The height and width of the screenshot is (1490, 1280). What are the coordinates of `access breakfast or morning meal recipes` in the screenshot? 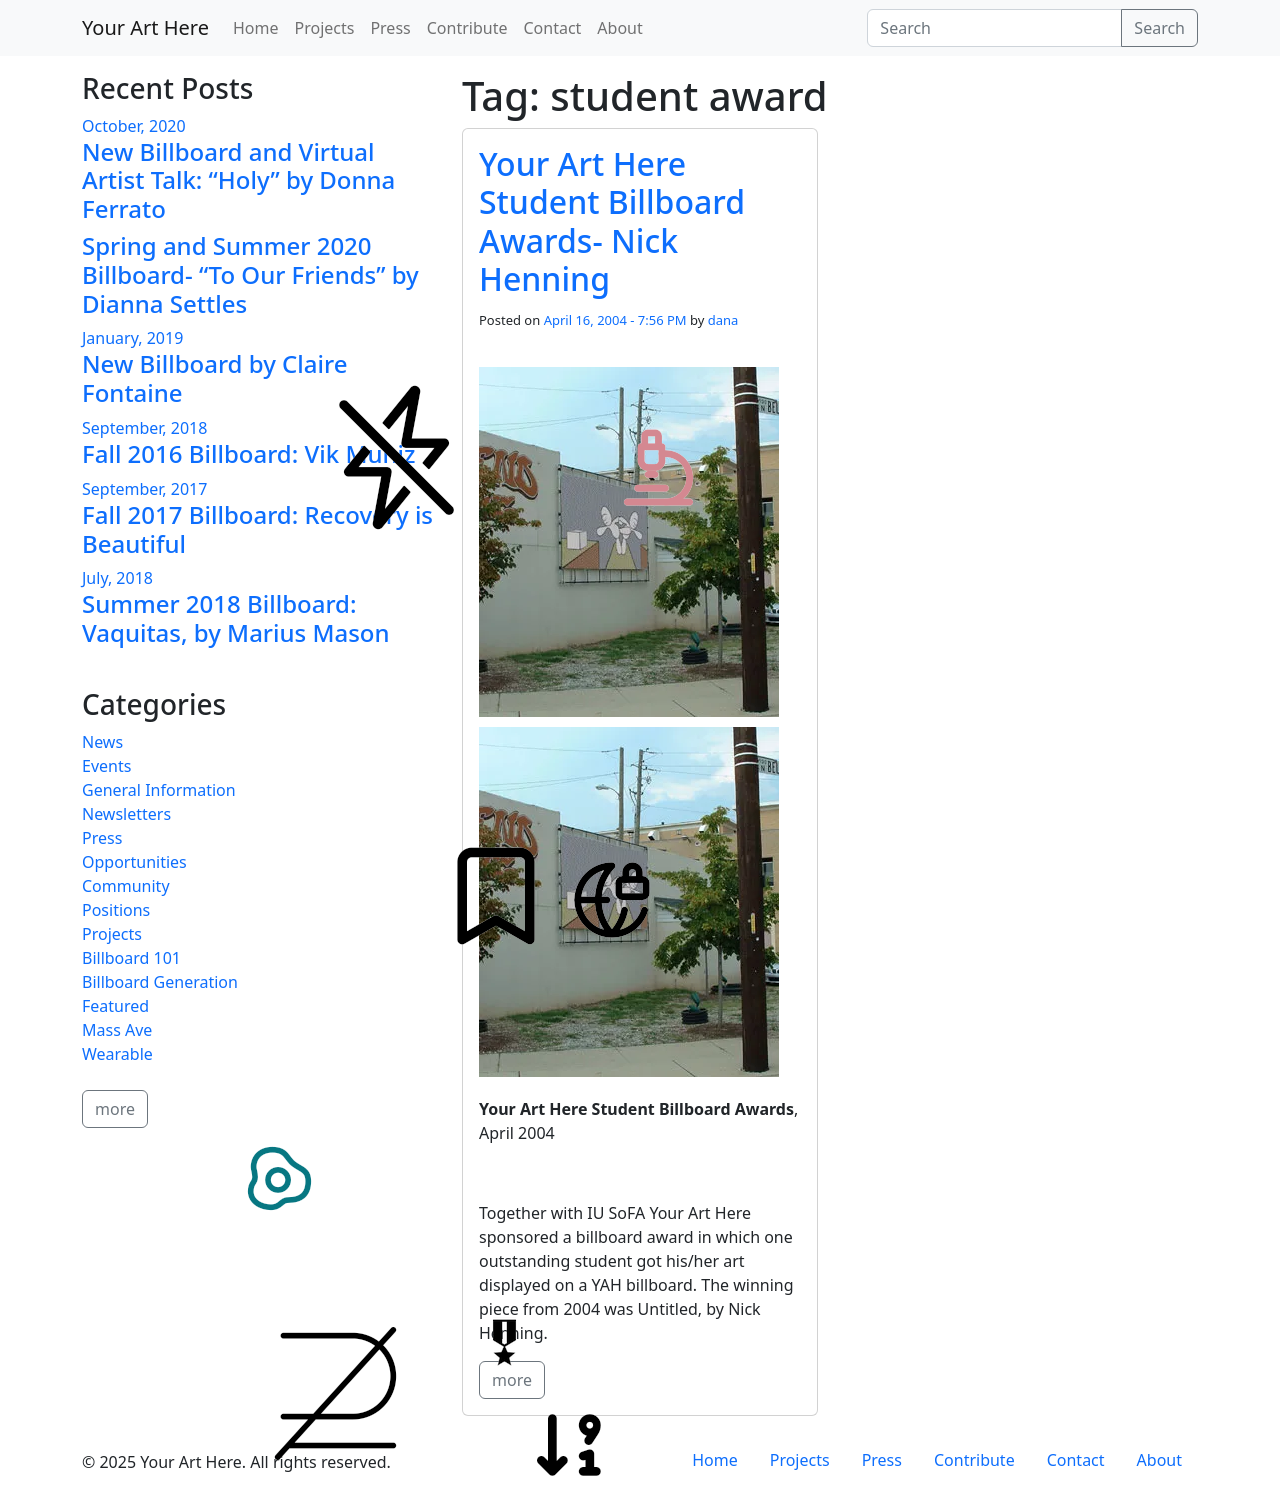 It's located at (279, 1178).